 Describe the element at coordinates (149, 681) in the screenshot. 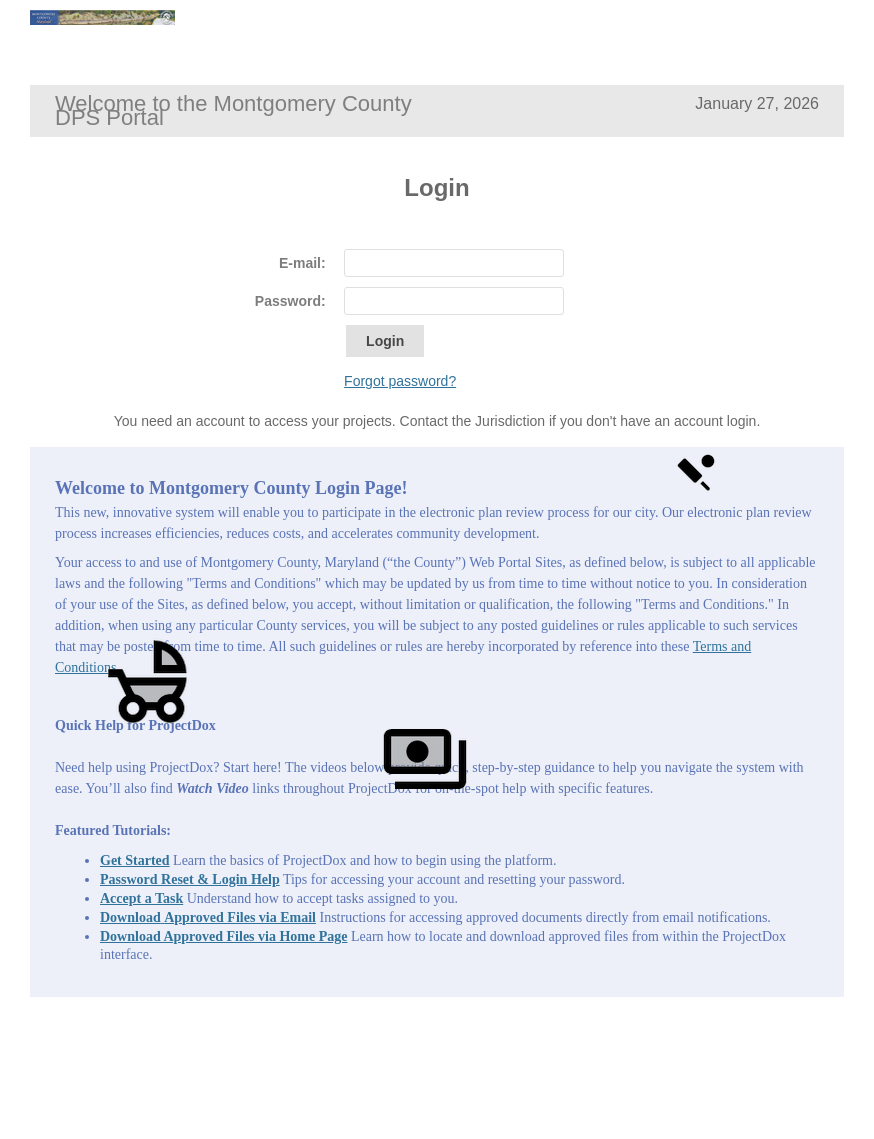

I see `indicates child-friendly or family-friendly location` at that location.